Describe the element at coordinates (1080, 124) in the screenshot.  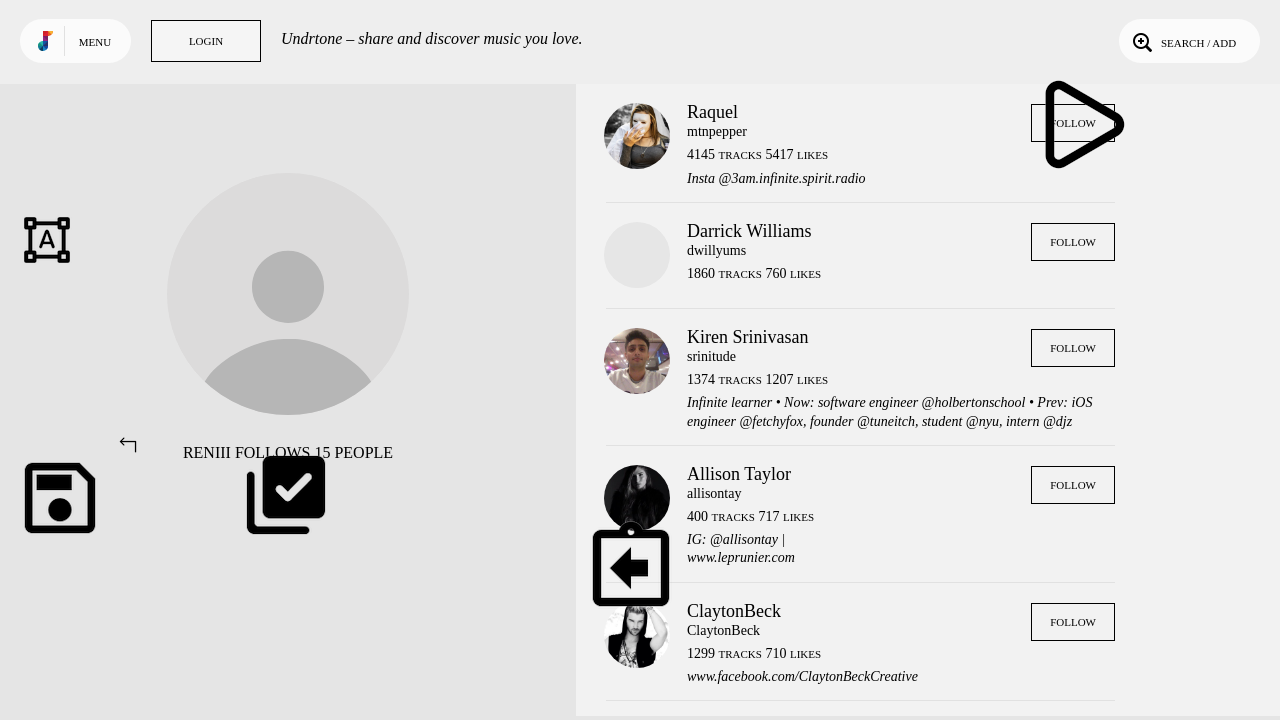
I see `play media or start playback` at that location.